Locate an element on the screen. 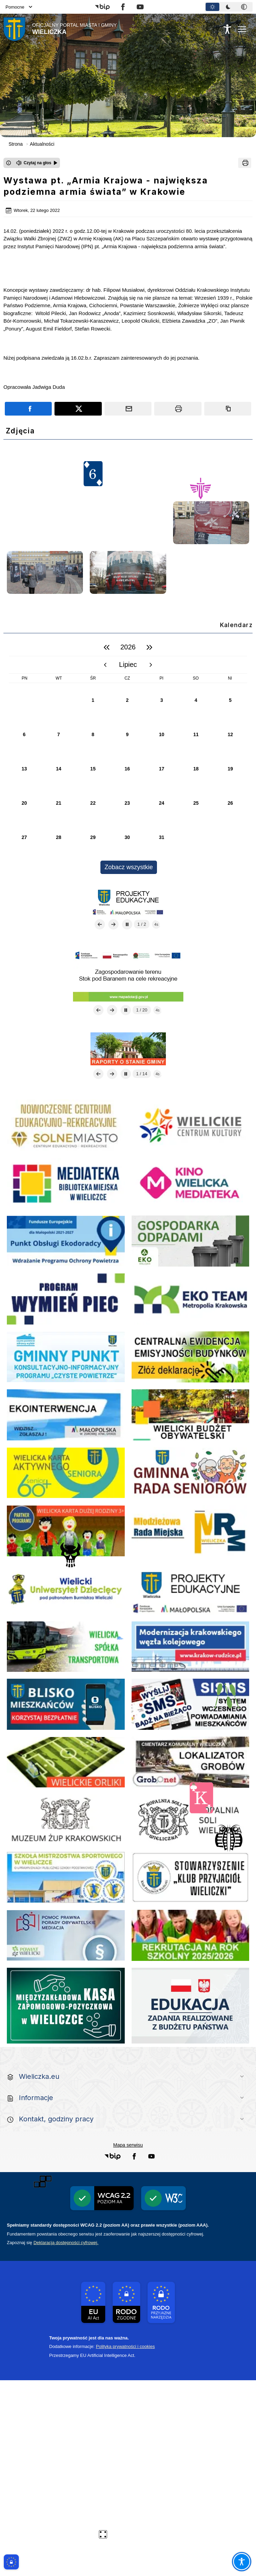 This screenshot has width=256, height=2576. access circus or performance-themed games is located at coordinates (227, 1696).